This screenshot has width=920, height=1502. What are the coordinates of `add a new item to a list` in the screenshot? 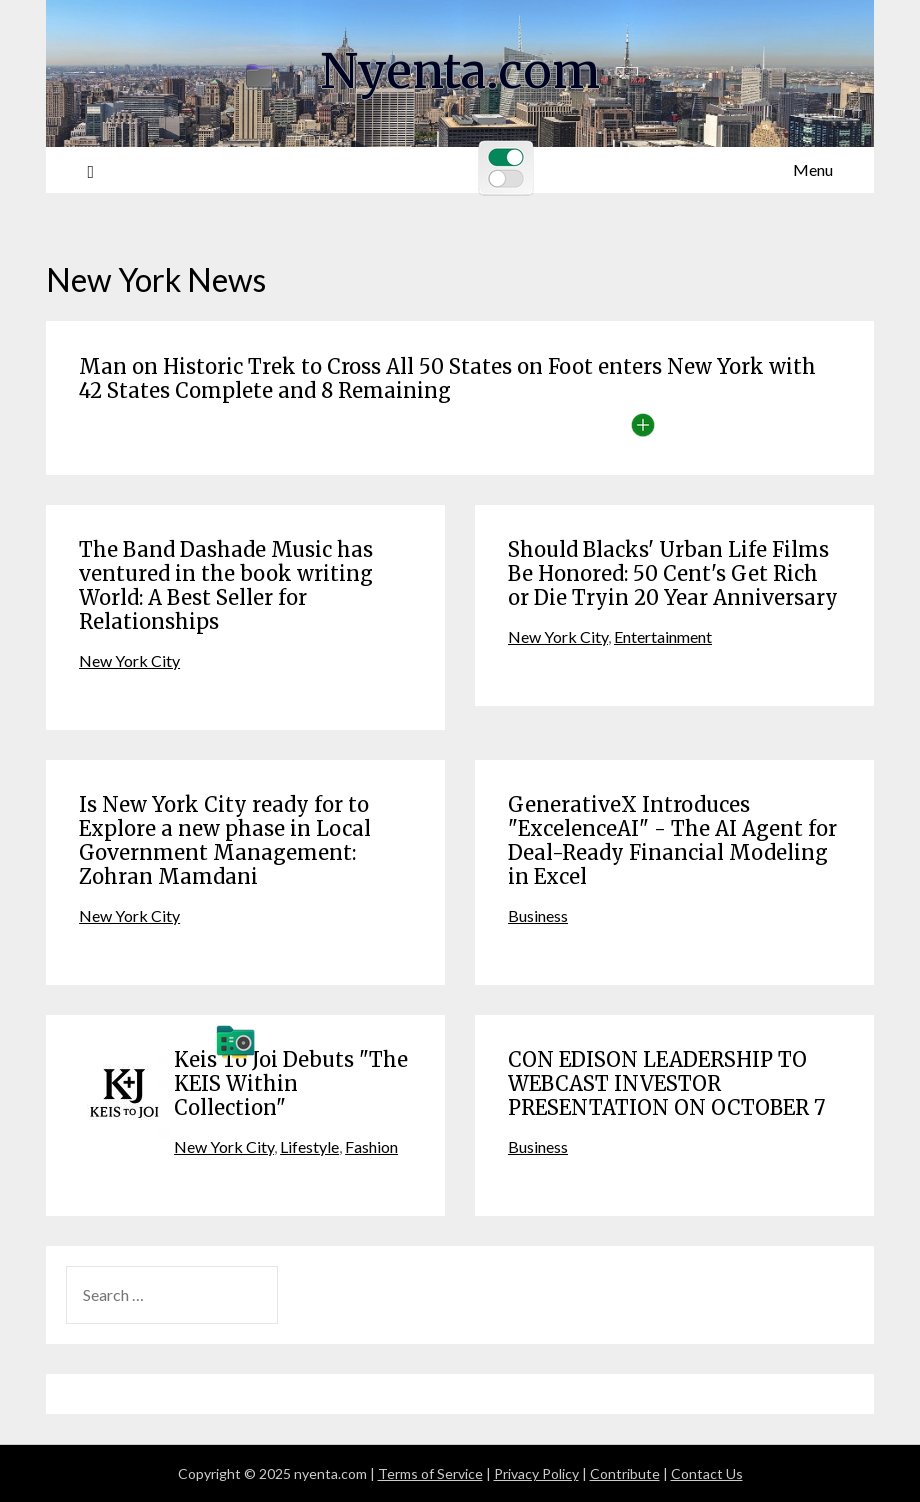 It's located at (643, 425).